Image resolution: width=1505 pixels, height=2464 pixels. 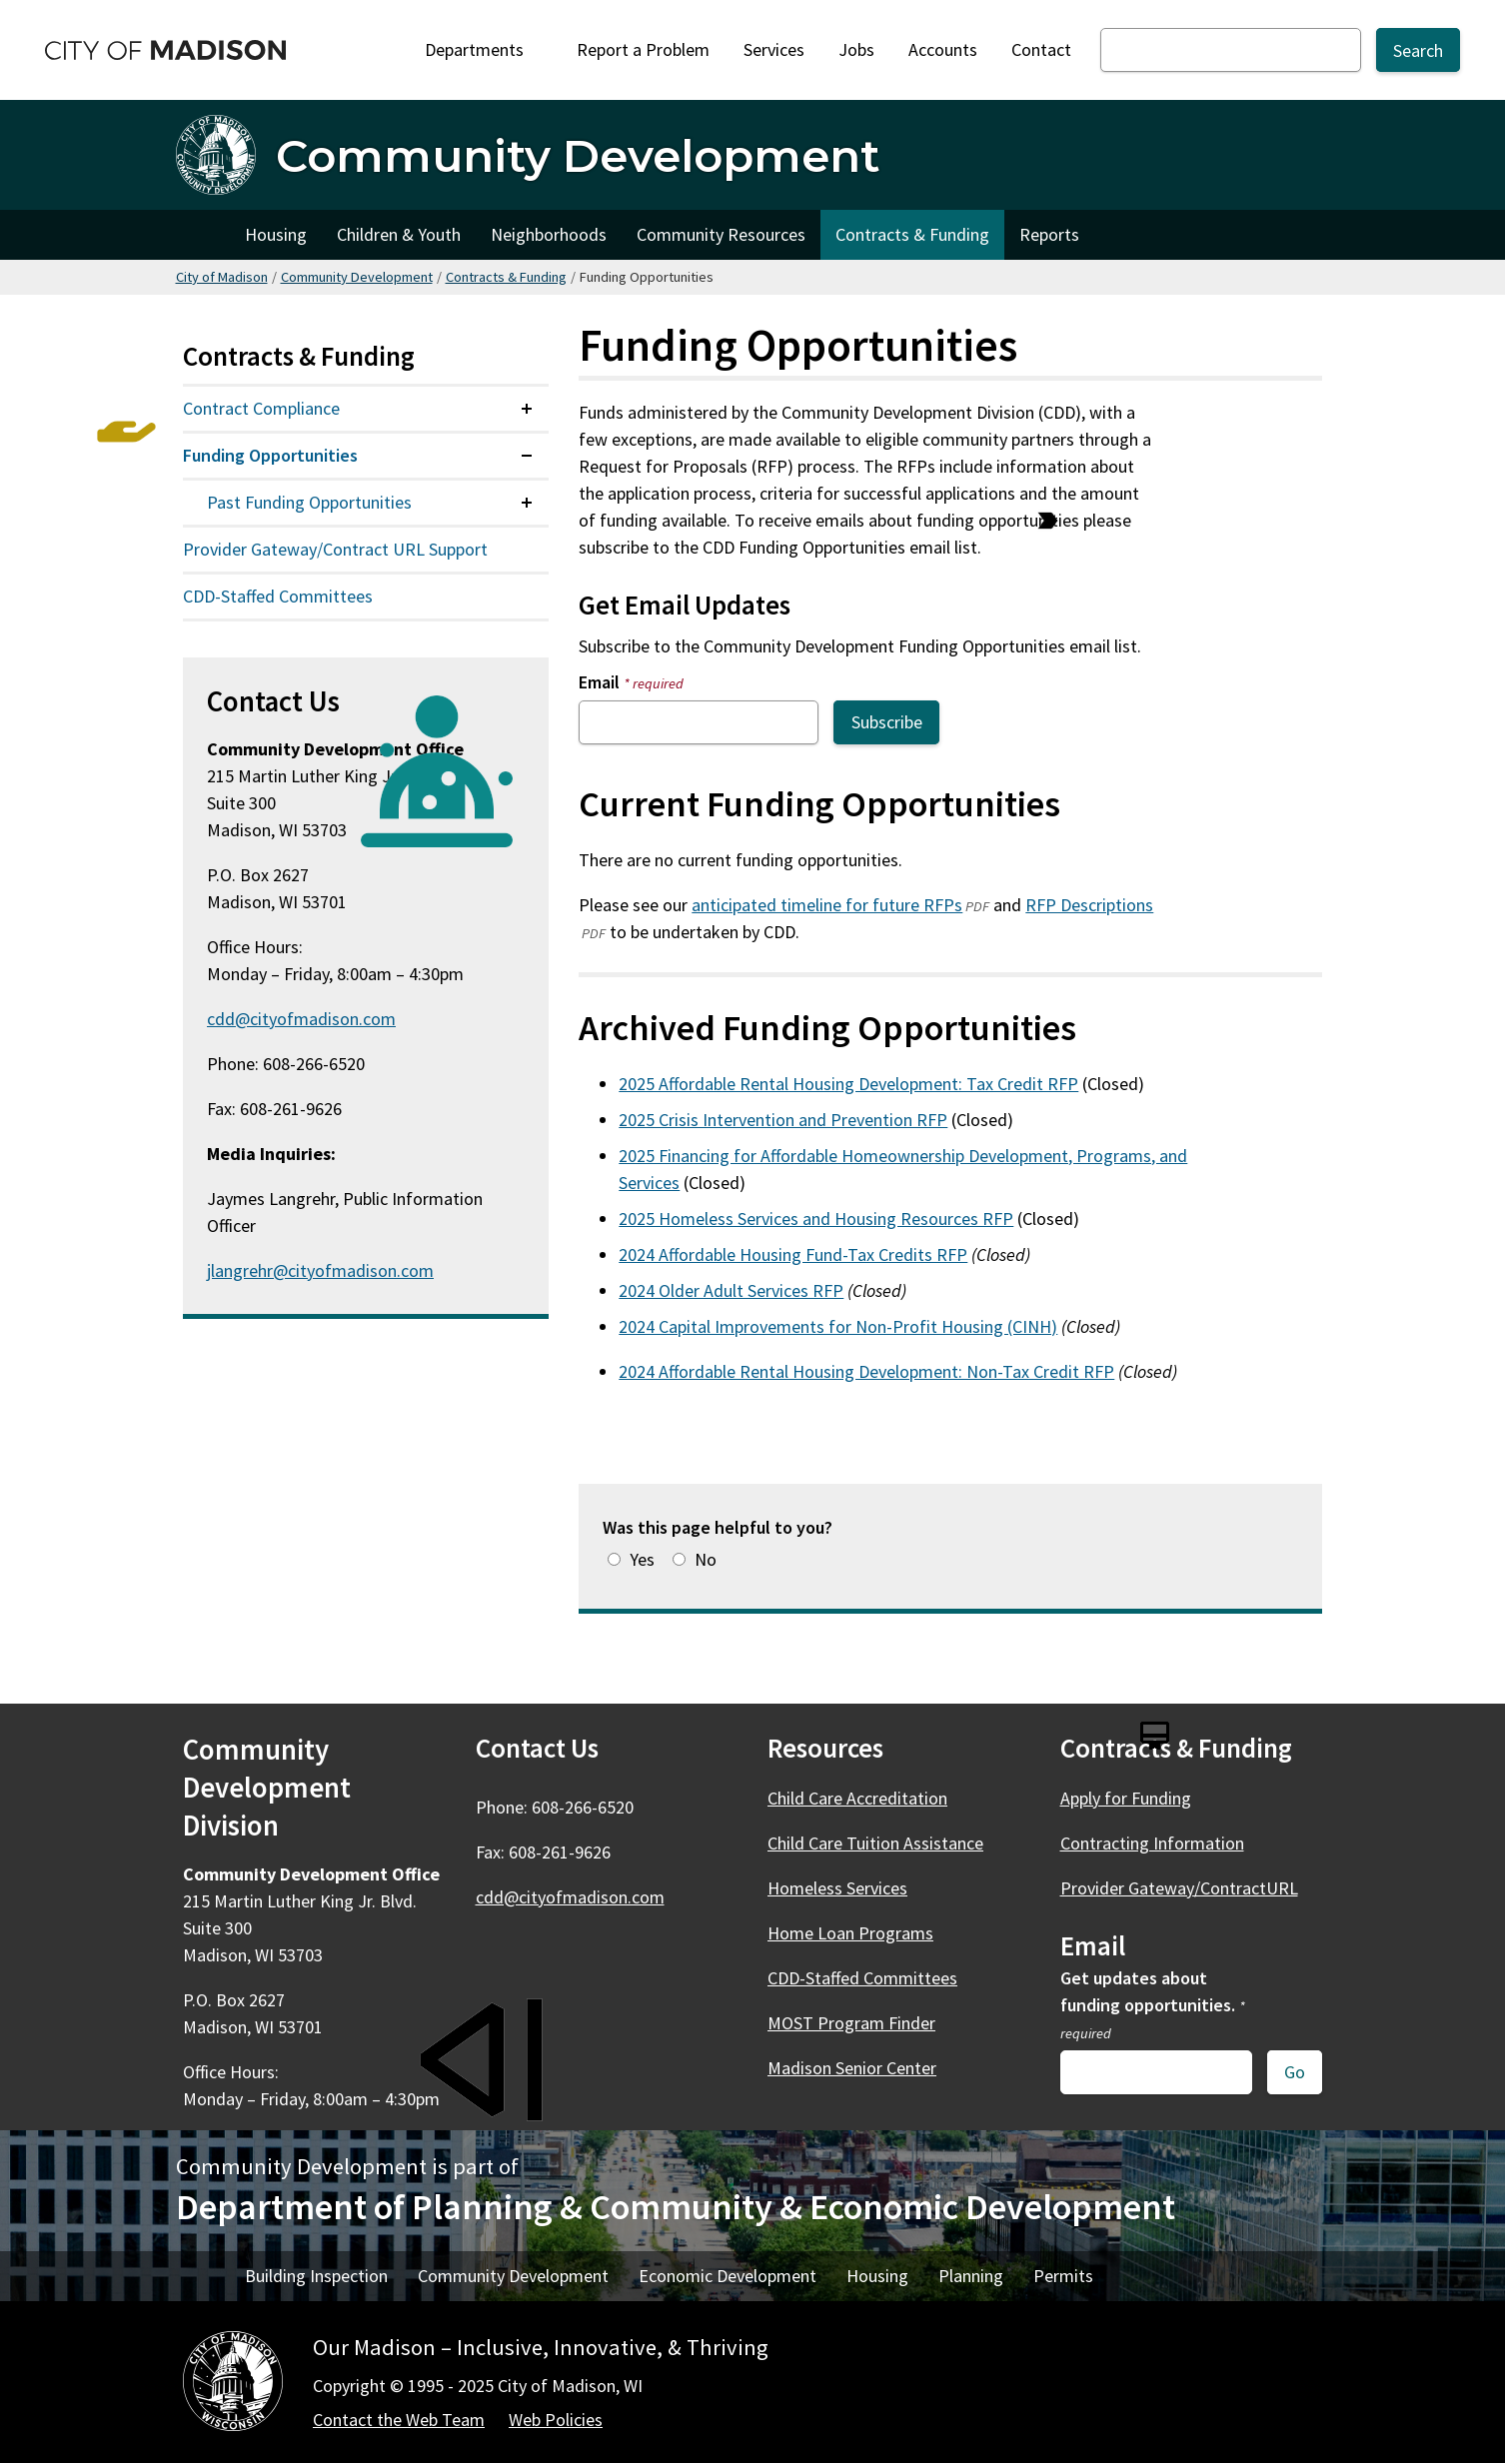 What do you see at coordinates (1047, 521) in the screenshot?
I see `mark a message or item as important` at bounding box center [1047, 521].